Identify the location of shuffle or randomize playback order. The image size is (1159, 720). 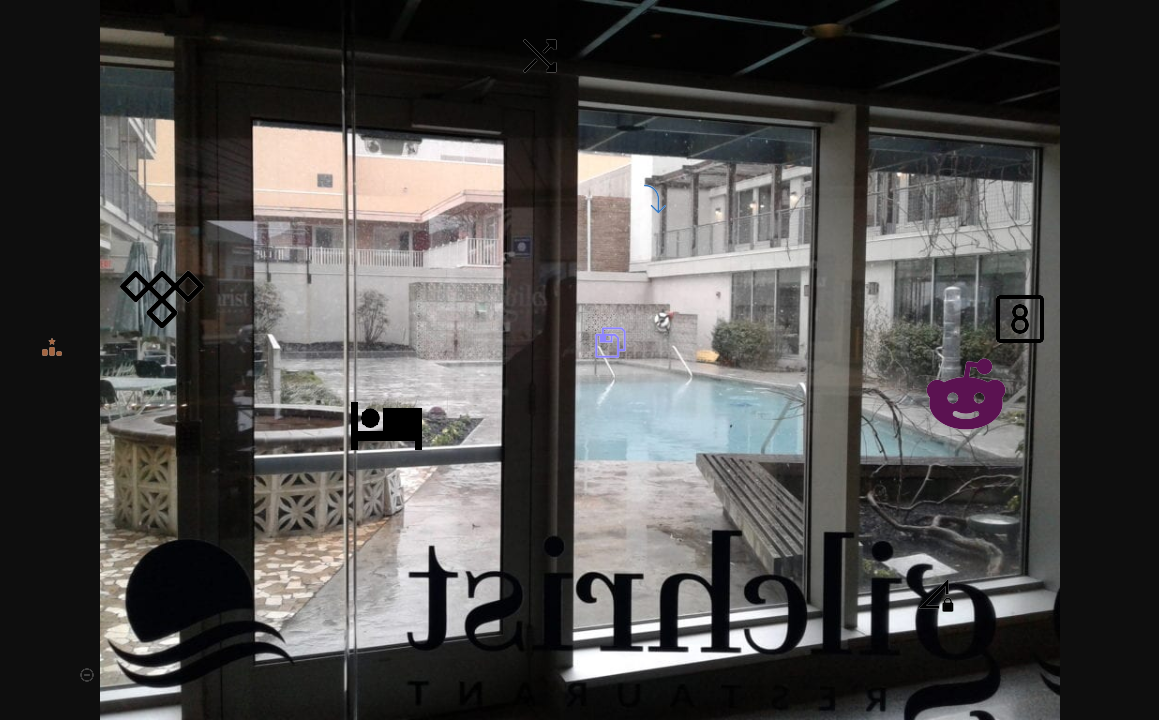
(540, 56).